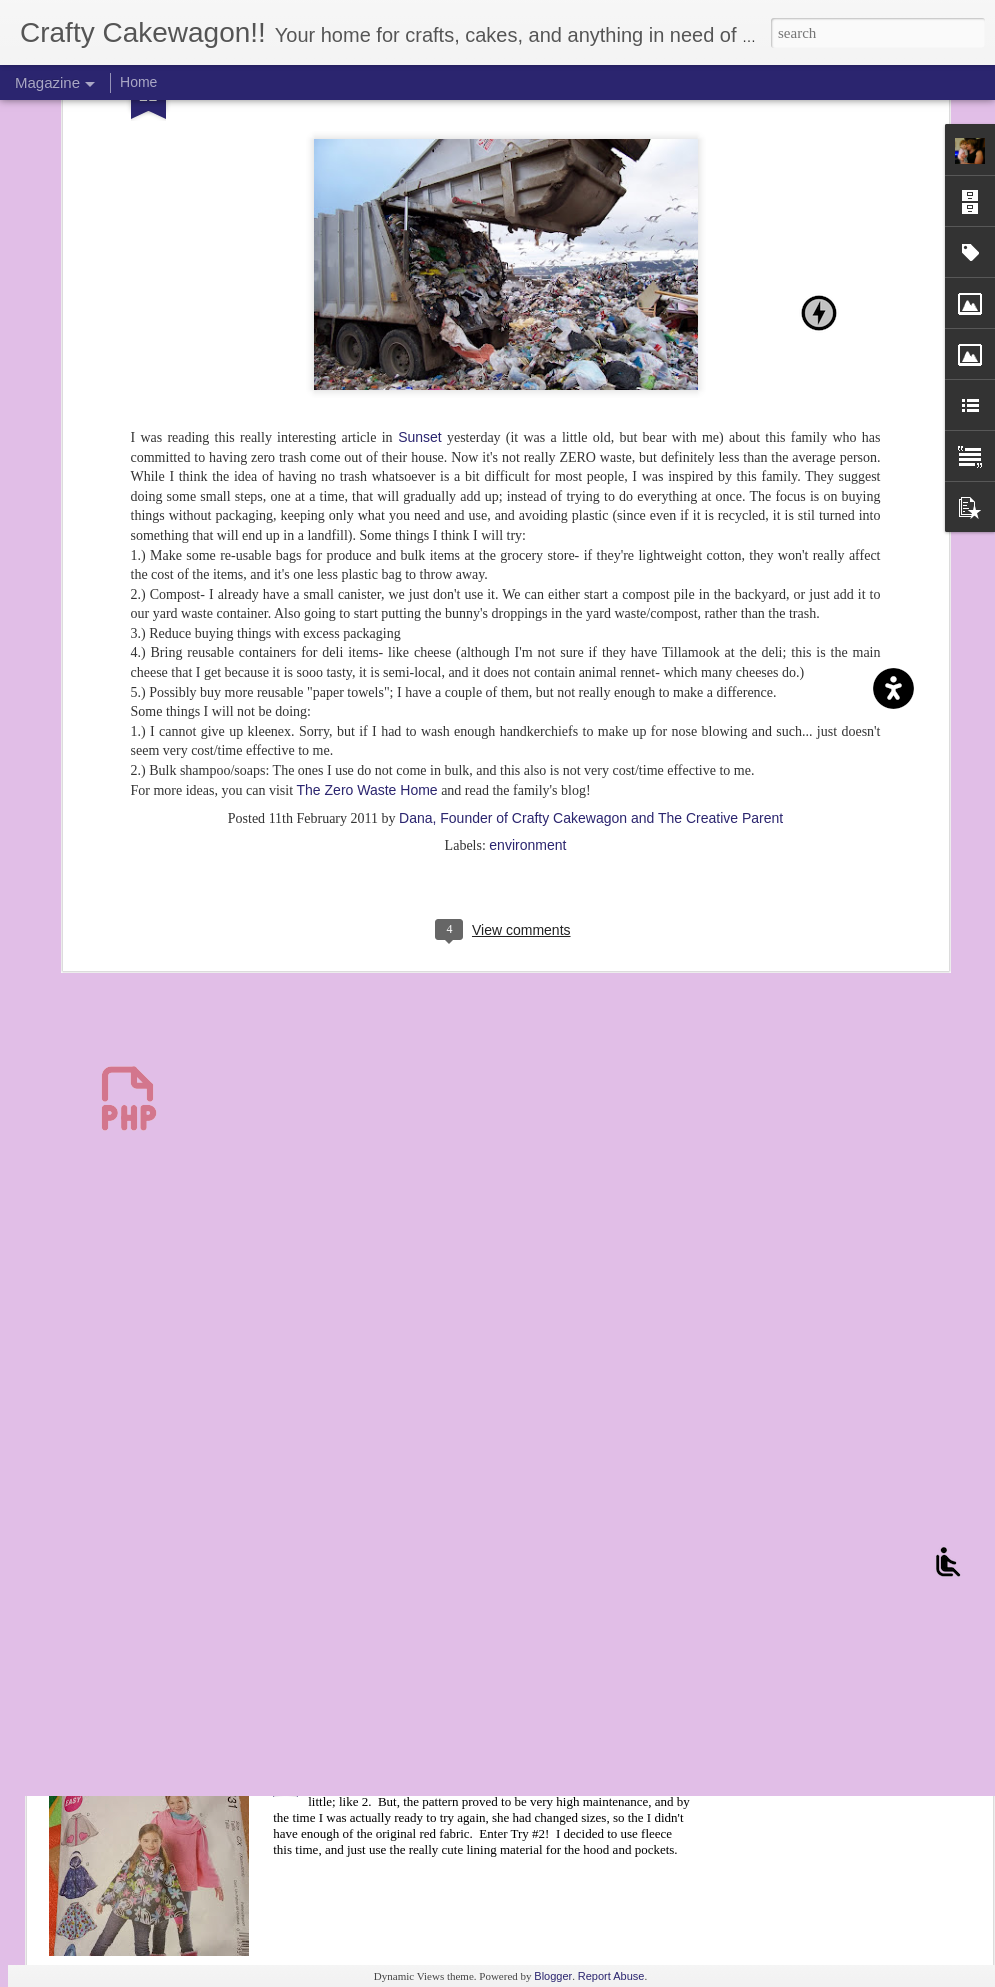 The image size is (995, 1987). I want to click on indicates offline mode with cached content available, so click(819, 313).